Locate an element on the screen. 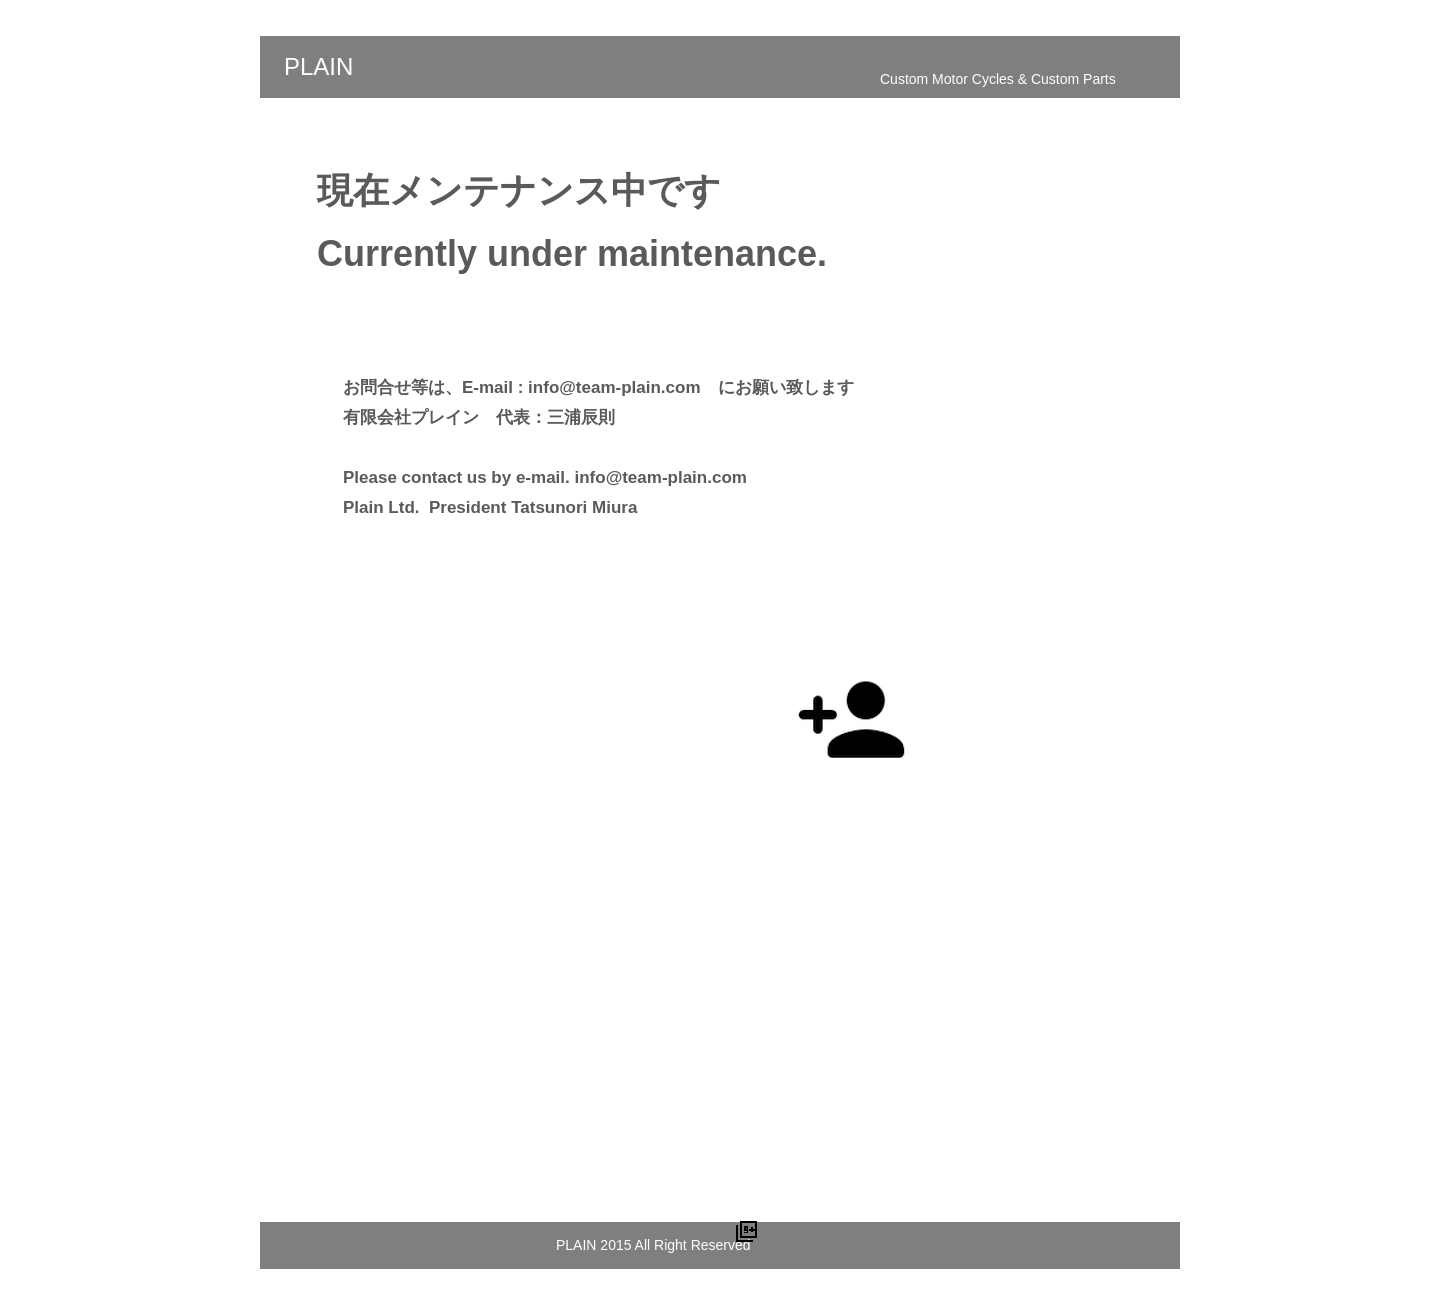 This screenshot has height=1291, width=1440. add a new contact is located at coordinates (851, 719).